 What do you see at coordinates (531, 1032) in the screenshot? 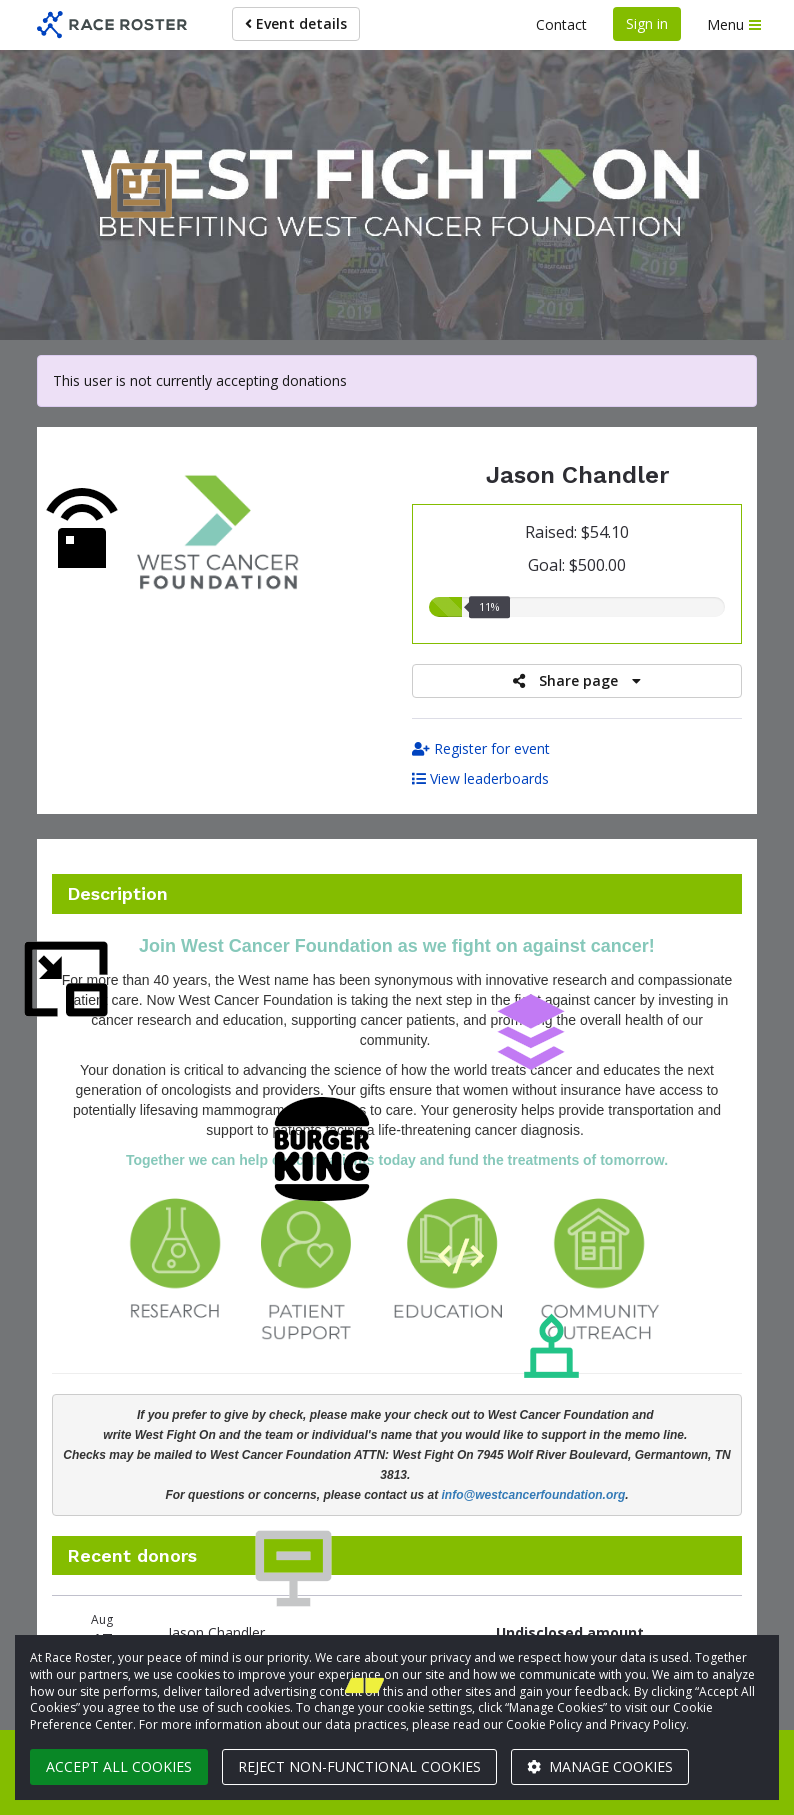
I see `buffer social media management app logo` at bounding box center [531, 1032].